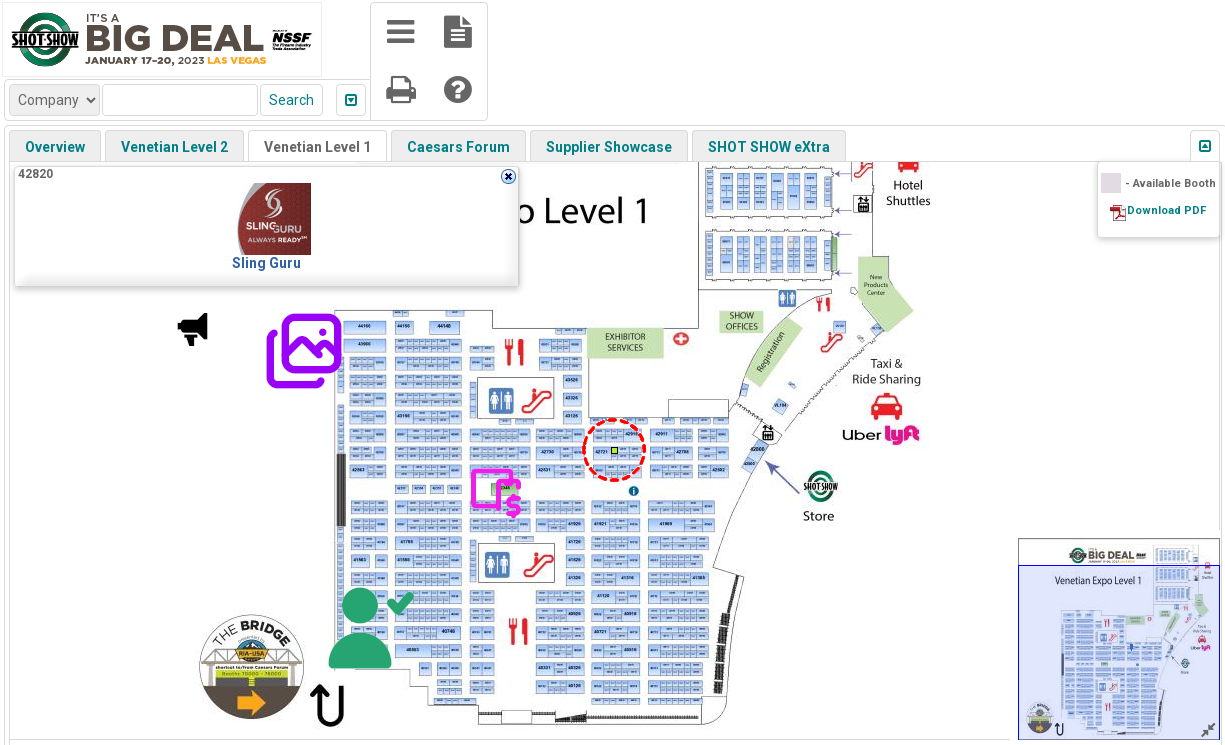  Describe the element at coordinates (304, 351) in the screenshot. I see `access your photo library` at that location.